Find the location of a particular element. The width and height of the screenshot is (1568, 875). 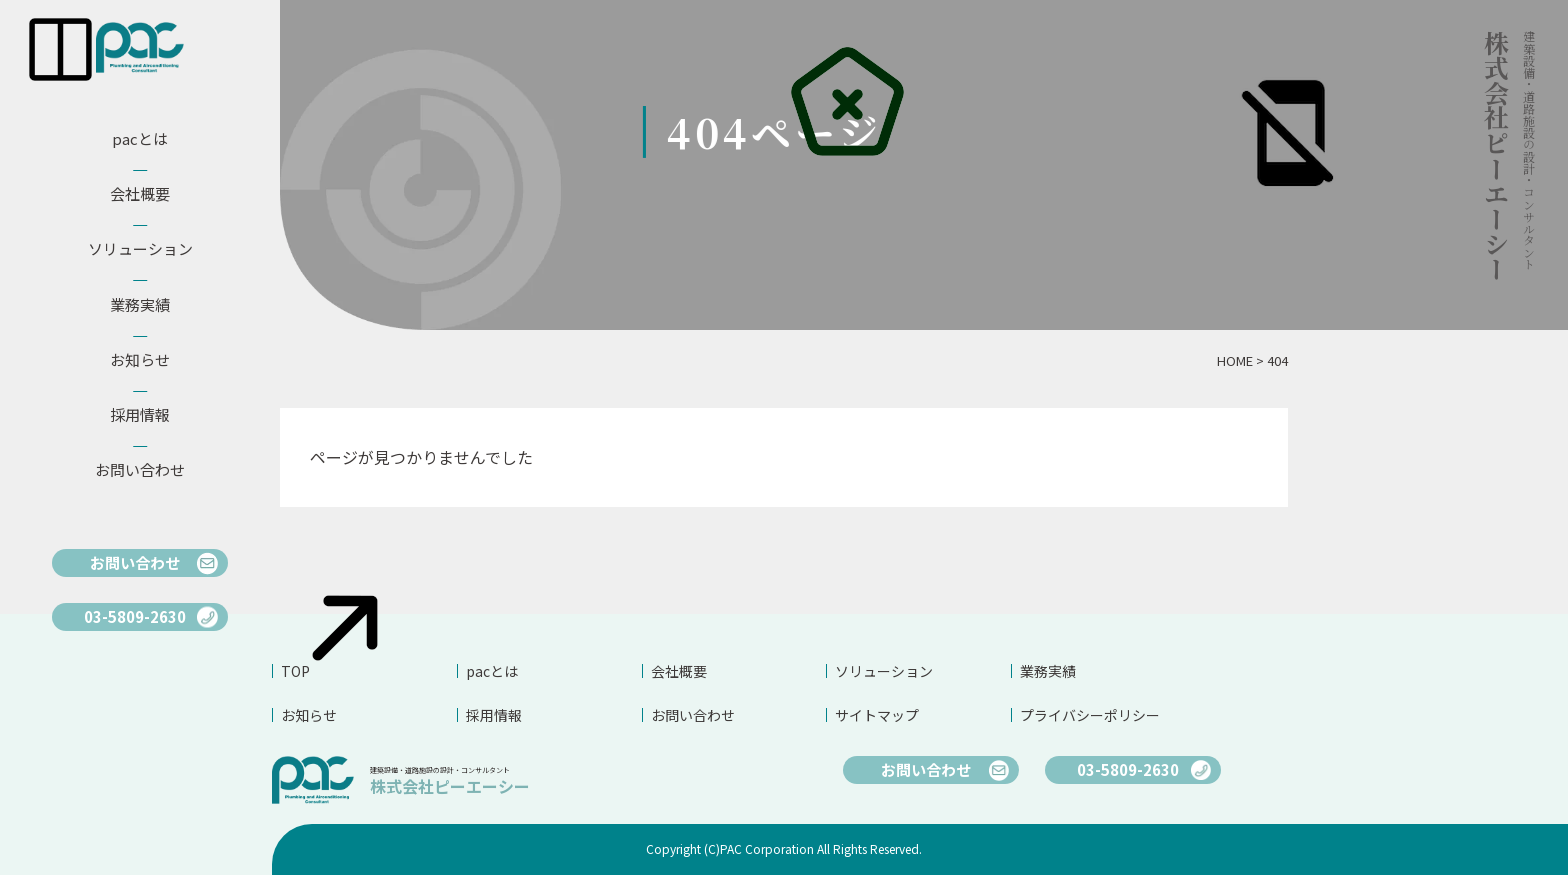

remove or delete a selected shape is located at coordinates (847, 104).